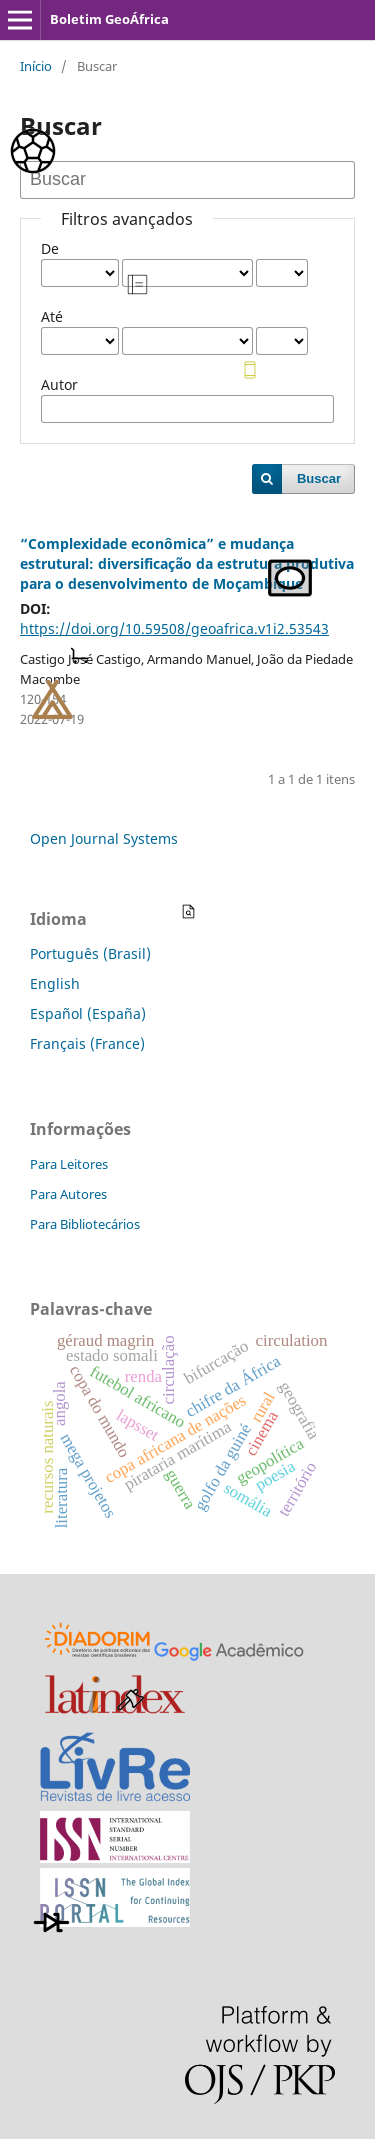 This screenshot has height=2139, width=375. I want to click on access camping or outdoor activity features, so click(52, 701).